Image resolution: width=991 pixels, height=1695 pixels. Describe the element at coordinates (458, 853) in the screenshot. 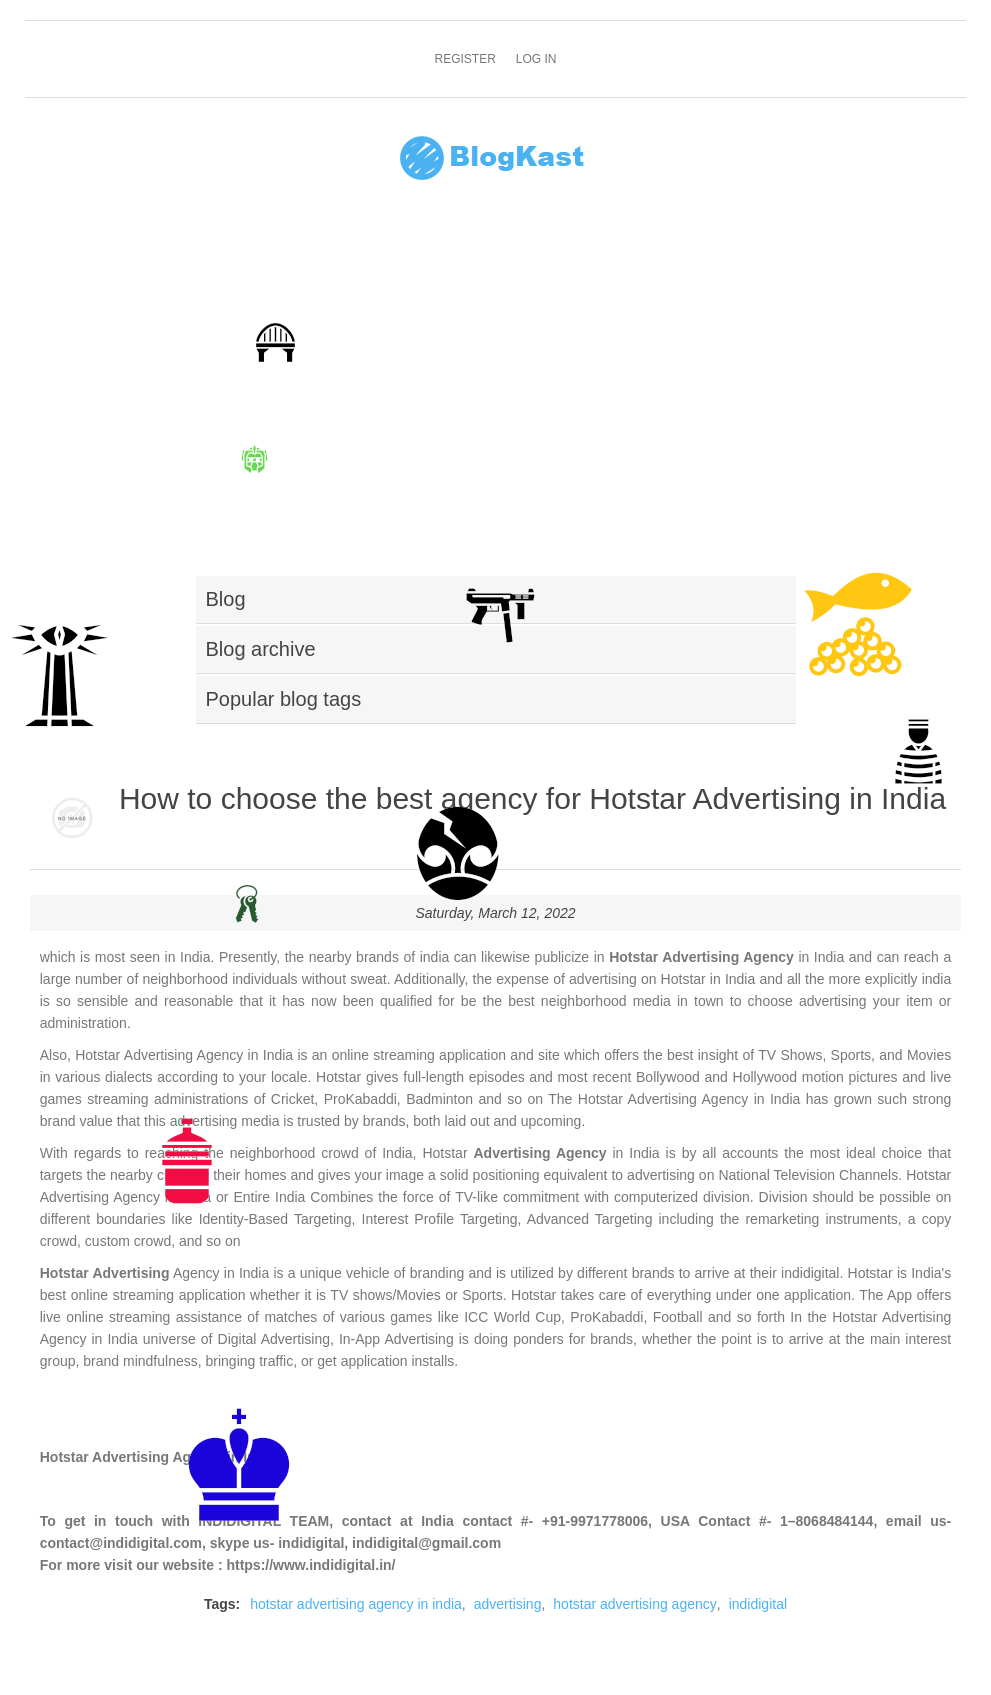

I see `select a broken or damaged mask item` at that location.